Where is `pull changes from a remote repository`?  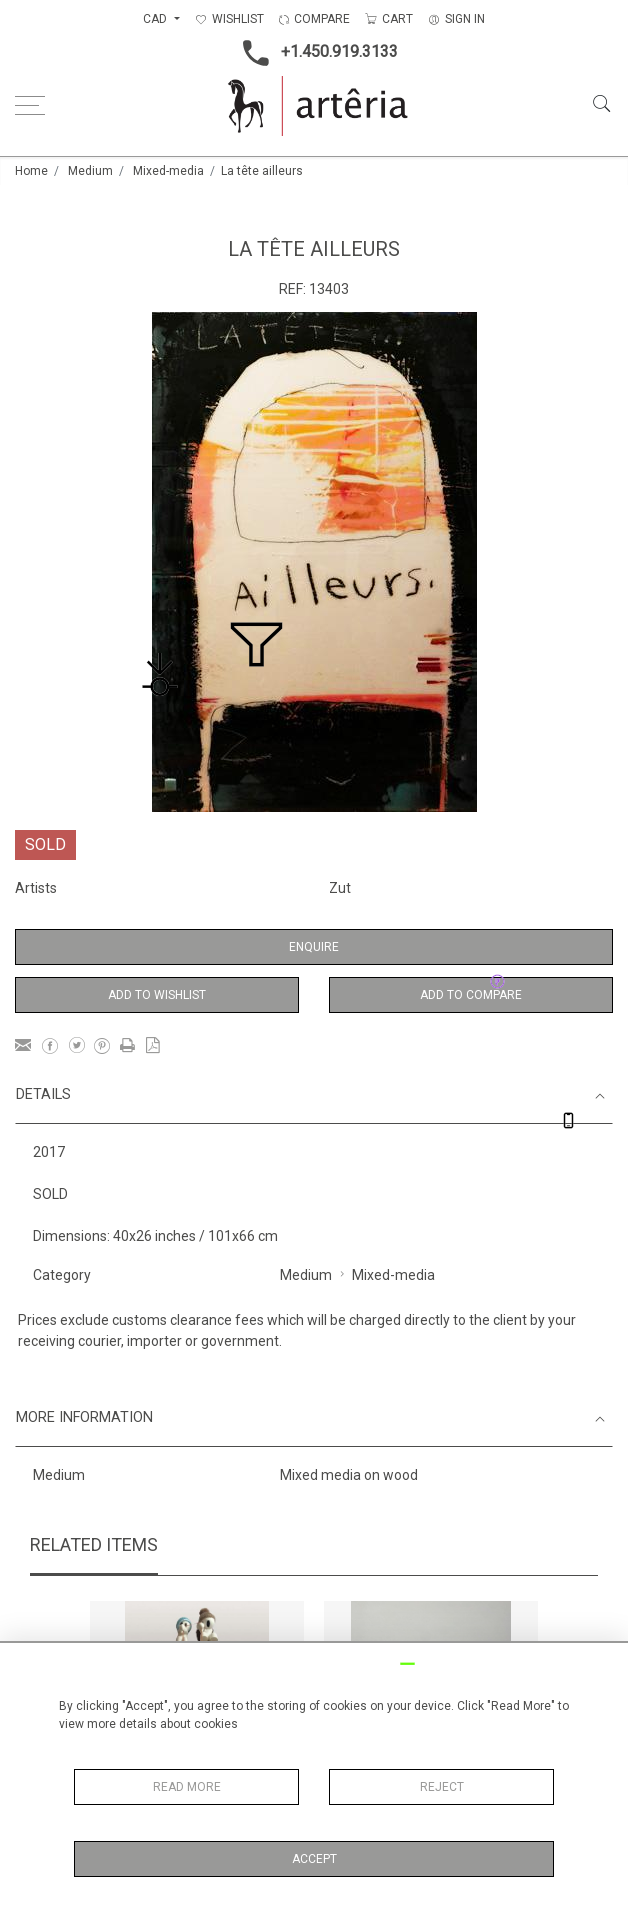 pull changes from a remote repository is located at coordinates (158, 674).